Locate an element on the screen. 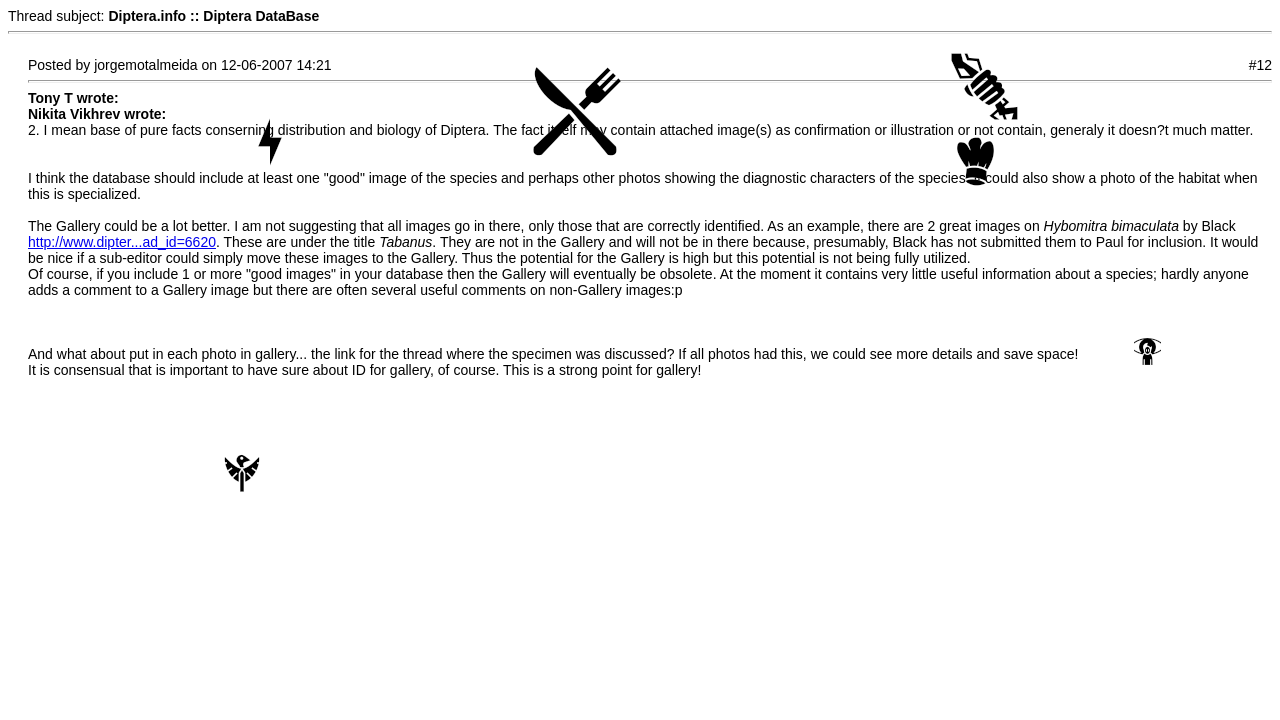 This screenshot has width=1280, height=720. royal or ceremonial item in a fantasy game inventory is located at coordinates (242, 473).